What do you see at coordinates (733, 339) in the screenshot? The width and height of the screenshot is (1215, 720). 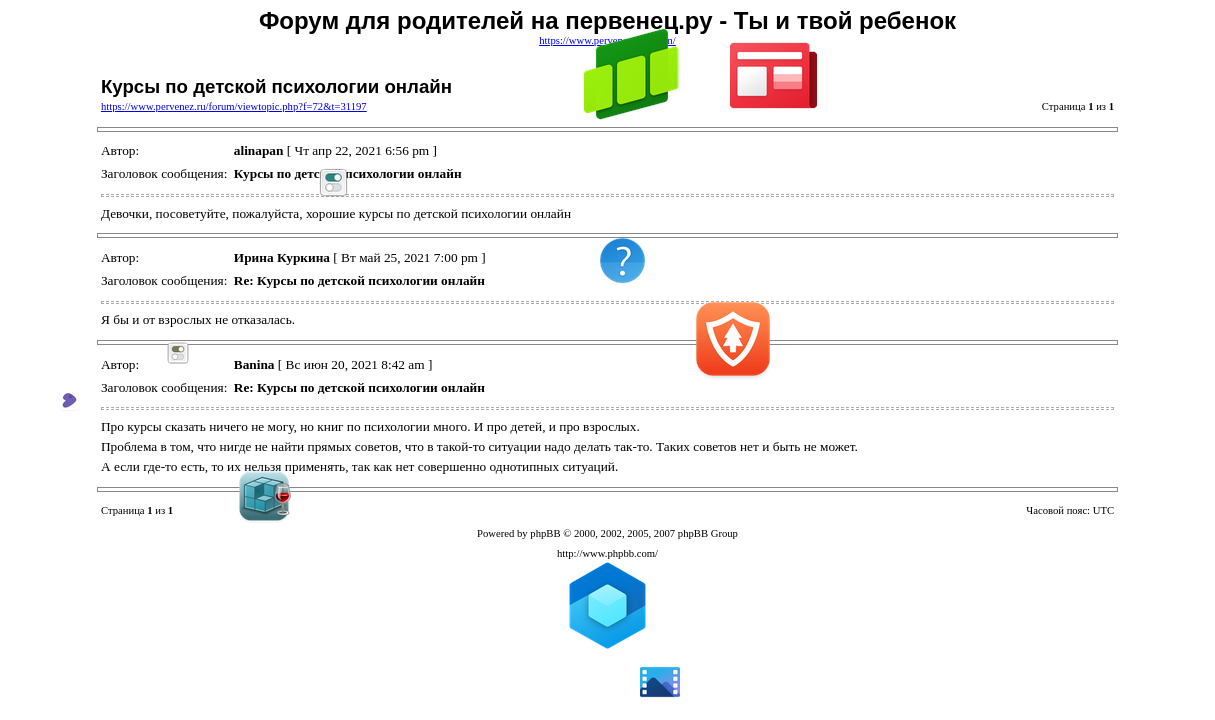 I see `open firewatch app` at bounding box center [733, 339].